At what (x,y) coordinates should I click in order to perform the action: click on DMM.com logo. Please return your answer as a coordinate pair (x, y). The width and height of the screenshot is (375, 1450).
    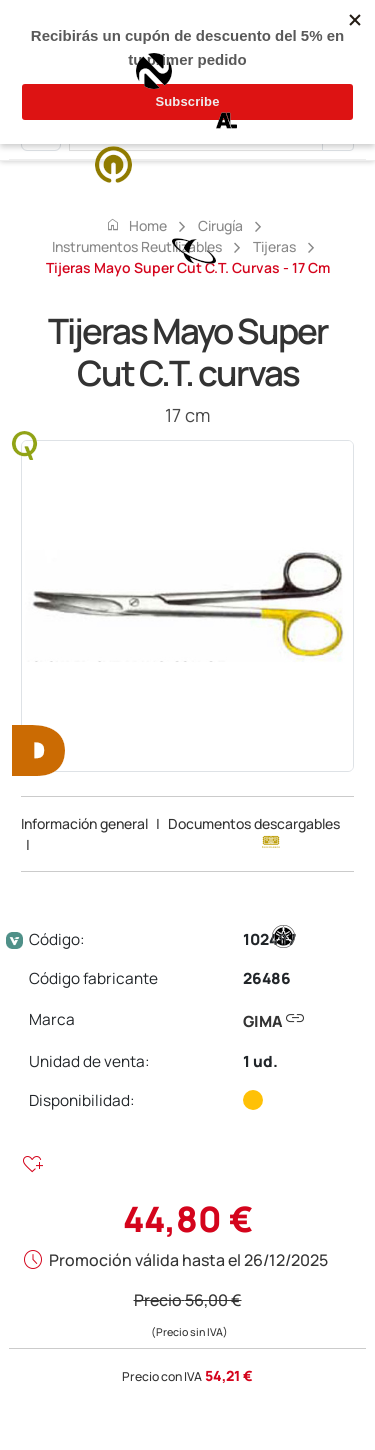
    Looking at the image, I should click on (38, 750).